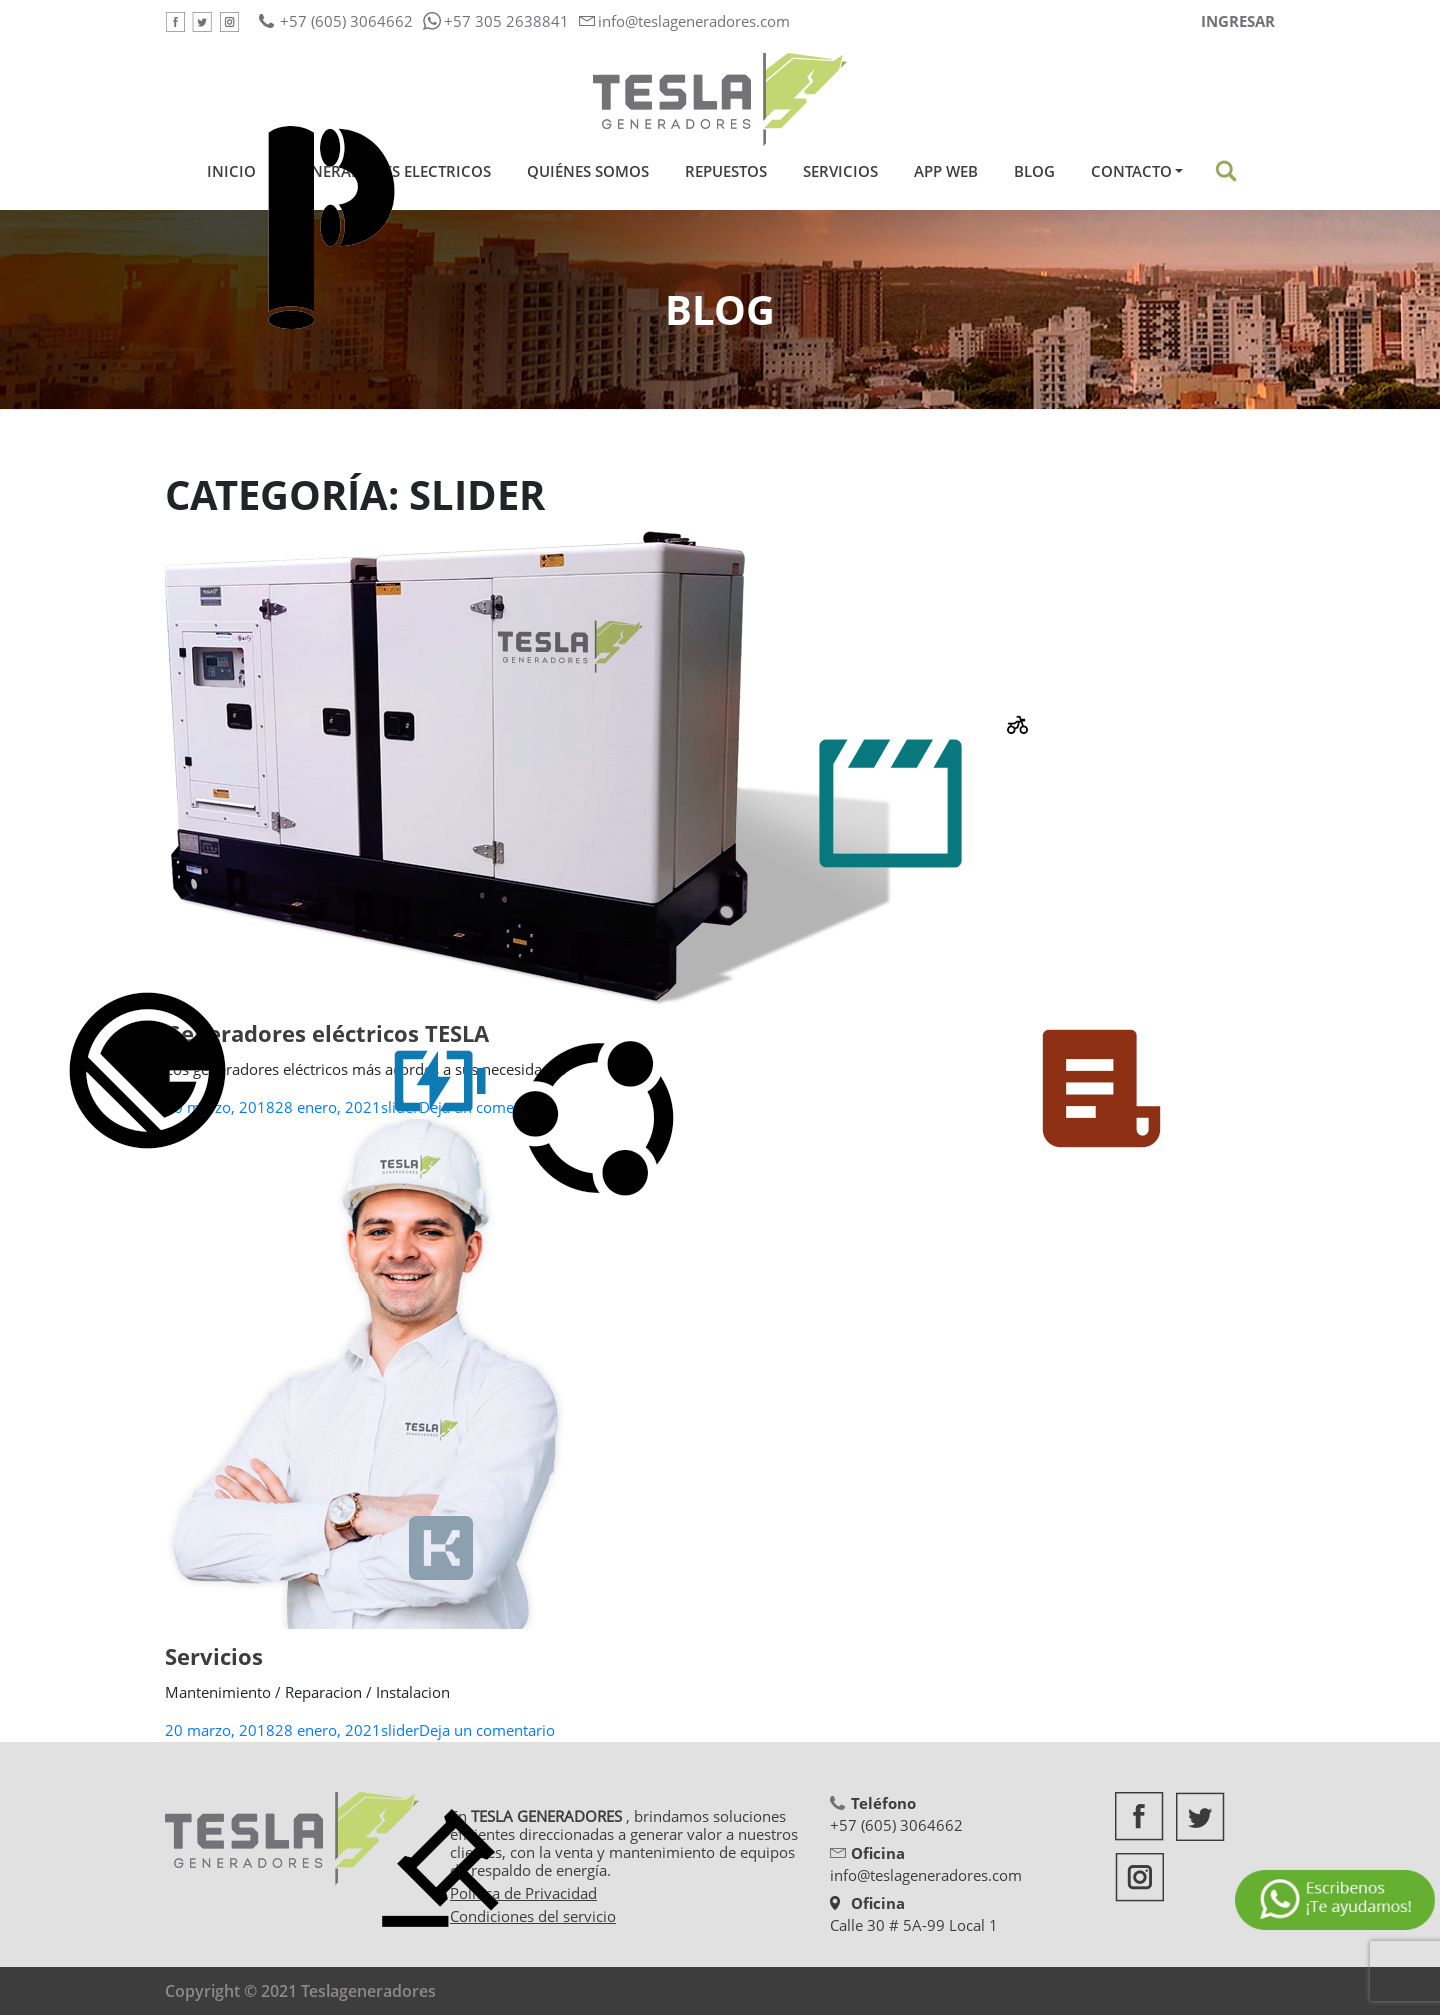 The width and height of the screenshot is (1440, 2015). Describe the element at coordinates (1017, 724) in the screenshot. I see `select motorcycle as transportation mode` at that location.